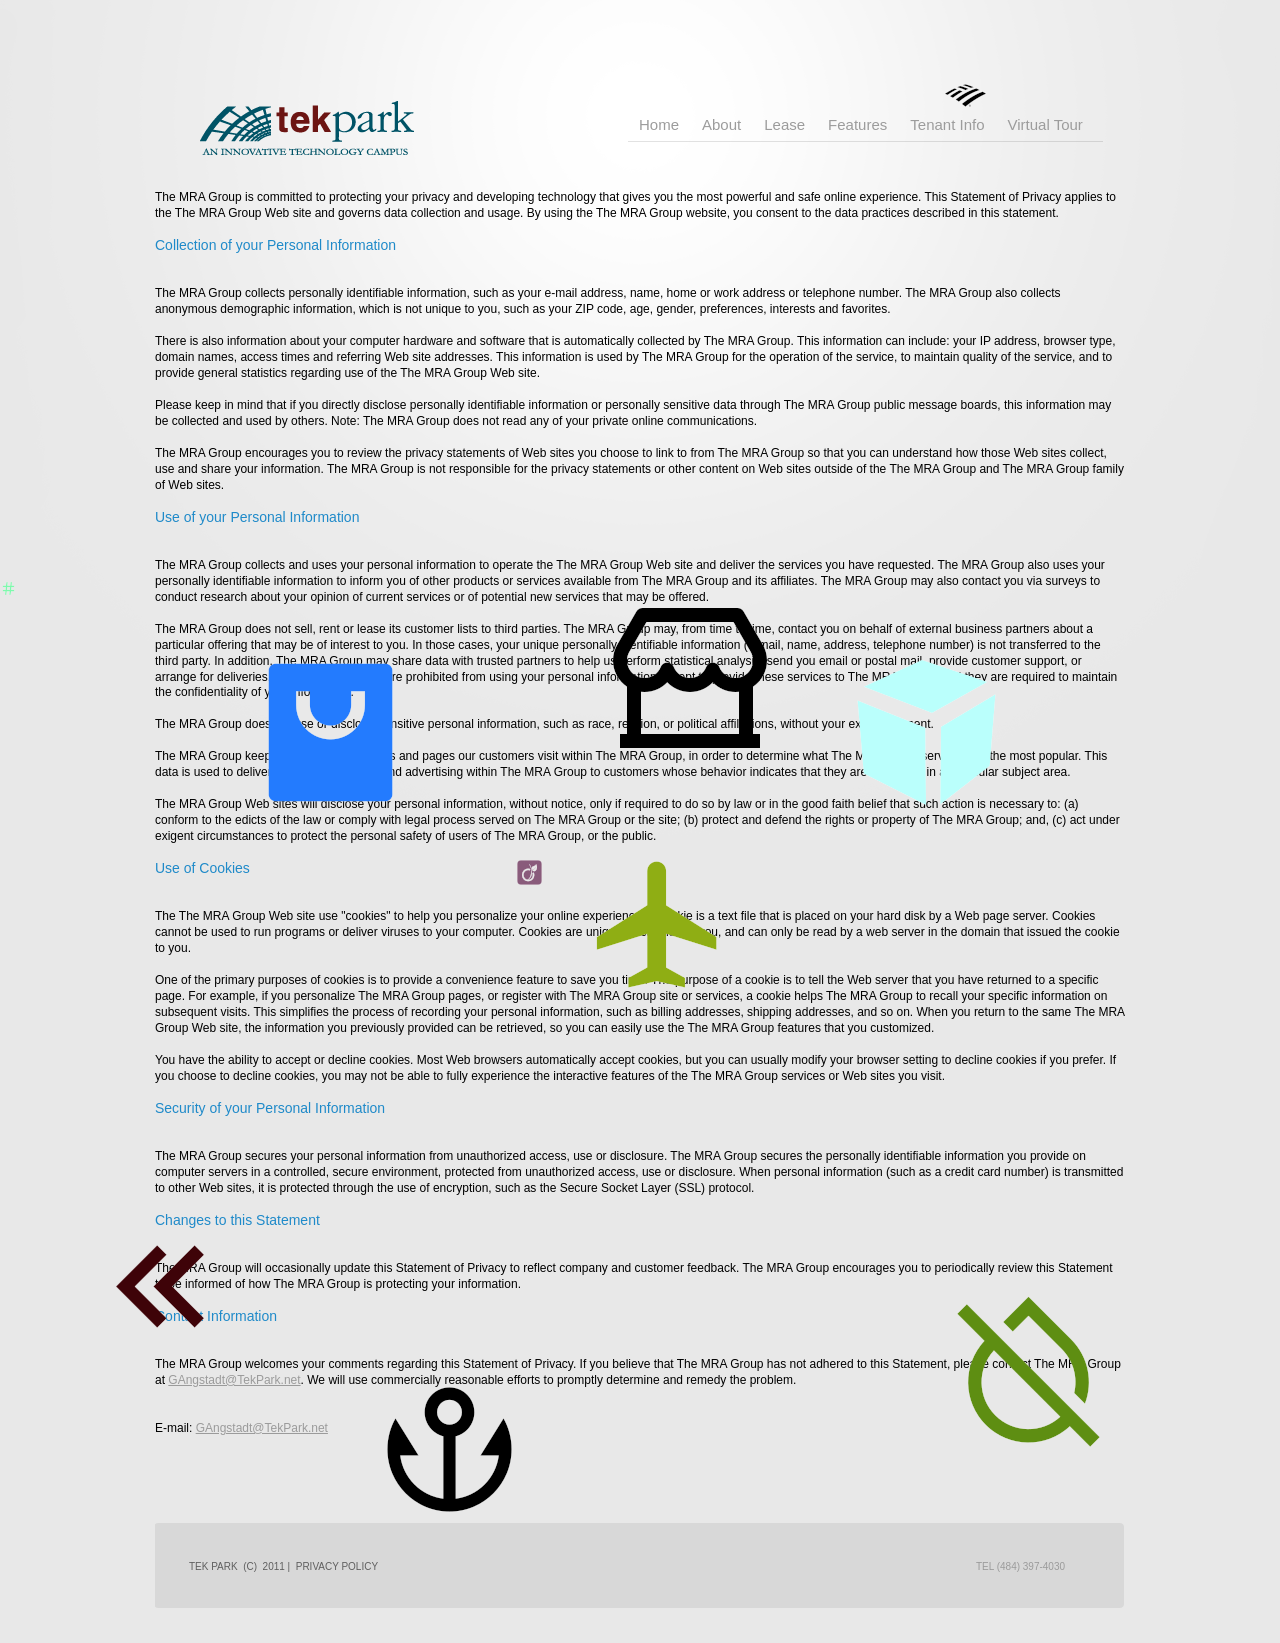  What do you see at coordinates (690, 678) in the screenshot?
I see `visit the online store` at bounding box center [690, 678].